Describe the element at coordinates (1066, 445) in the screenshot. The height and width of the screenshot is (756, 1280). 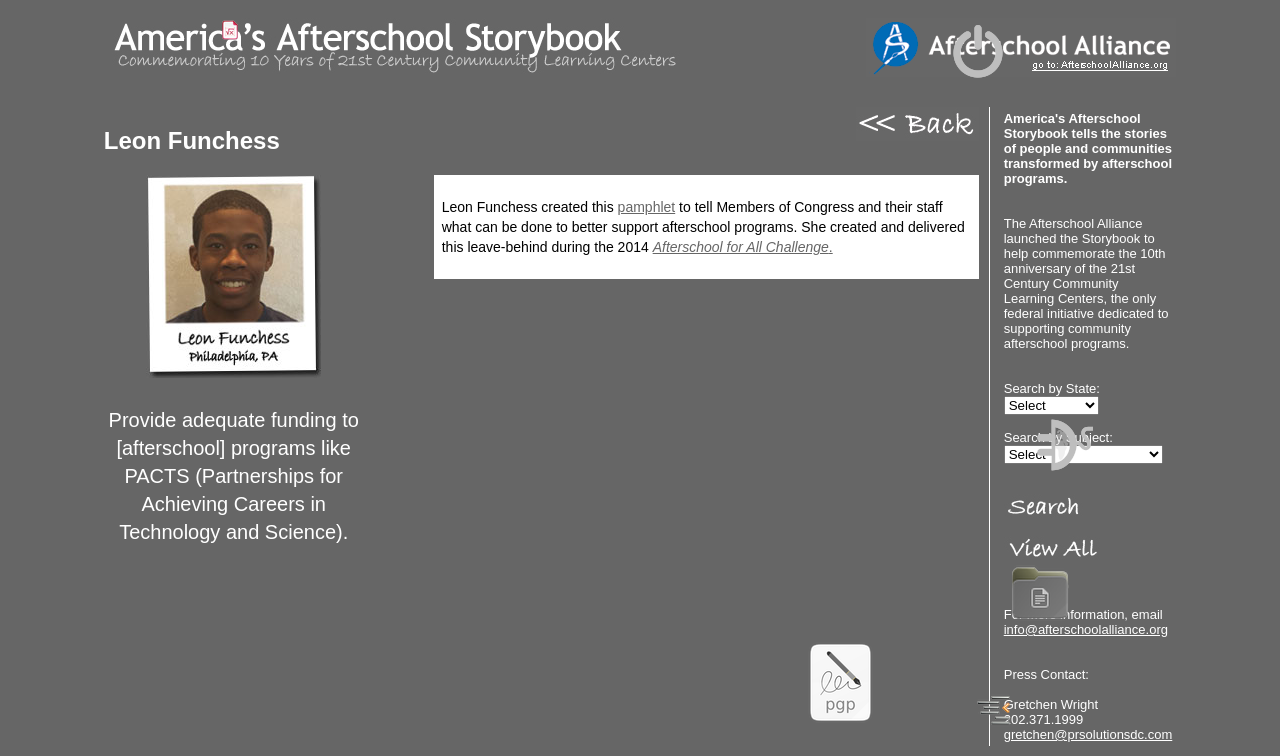
I see `access online accounts settings` at that location.